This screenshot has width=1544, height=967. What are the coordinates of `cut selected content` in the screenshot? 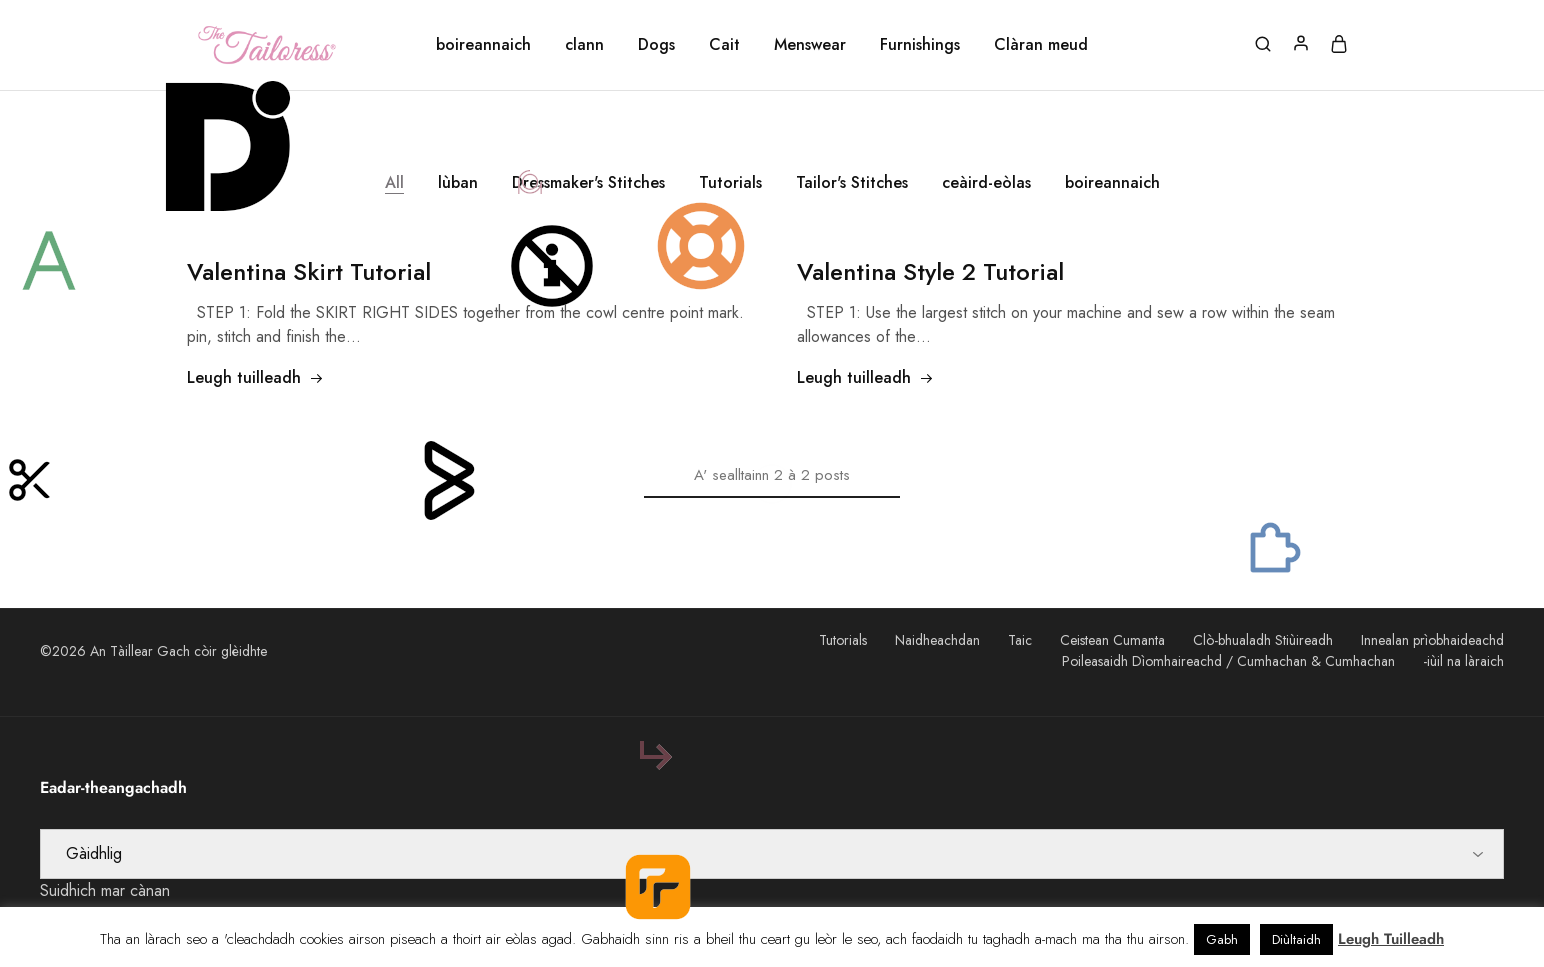 It's located at (30, 480).